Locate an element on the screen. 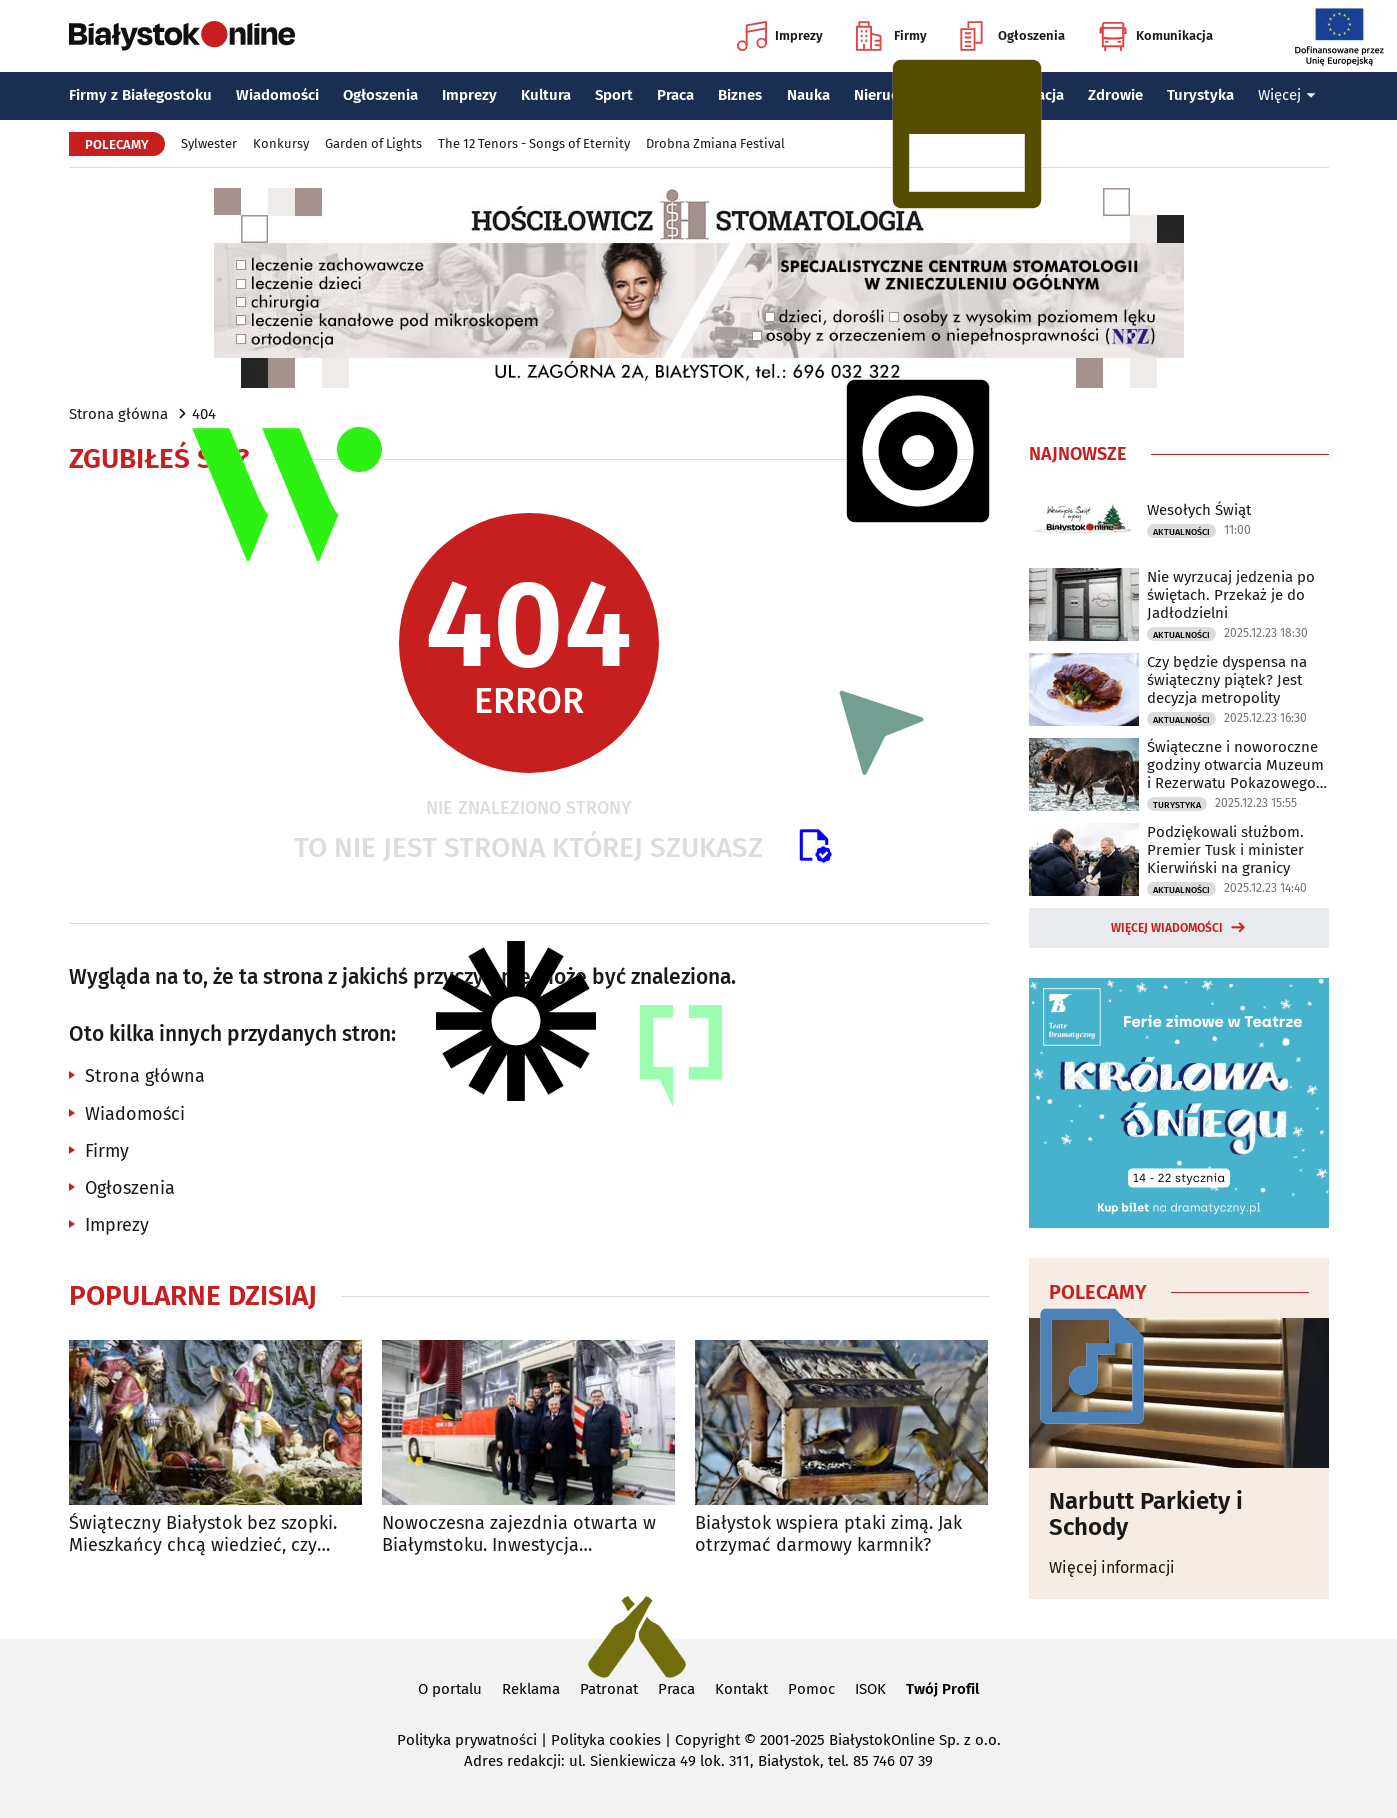 The width and height of the screenshot is (1397, 1818). open an audio or music file is located at coordinates (1092, 1366).